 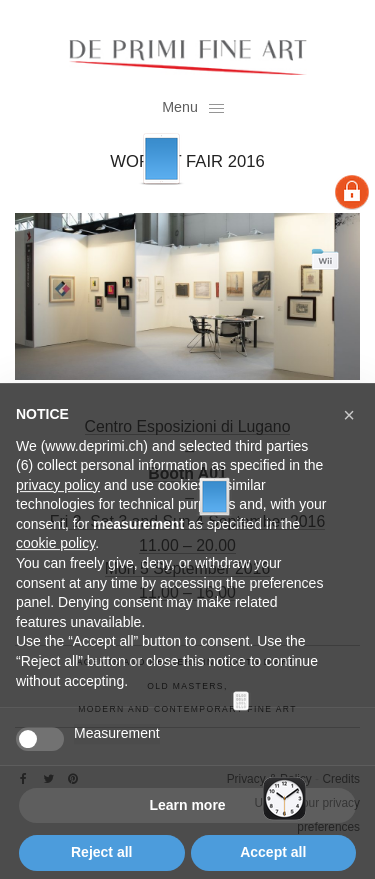 I want to click on manage connected iPad device, so click(x=161, y=158).